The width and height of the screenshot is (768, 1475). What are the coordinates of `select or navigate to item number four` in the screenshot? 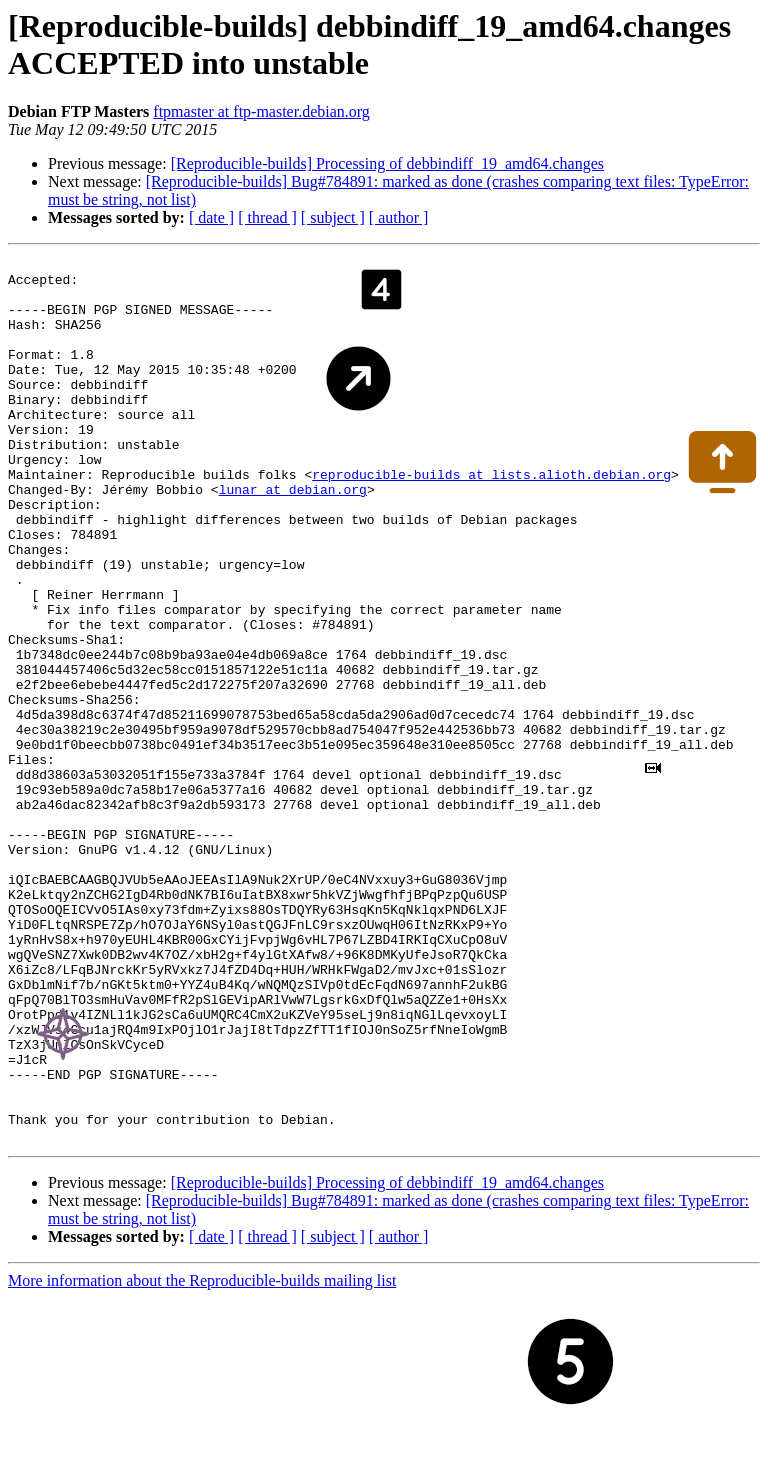 It's located at (381, 289).